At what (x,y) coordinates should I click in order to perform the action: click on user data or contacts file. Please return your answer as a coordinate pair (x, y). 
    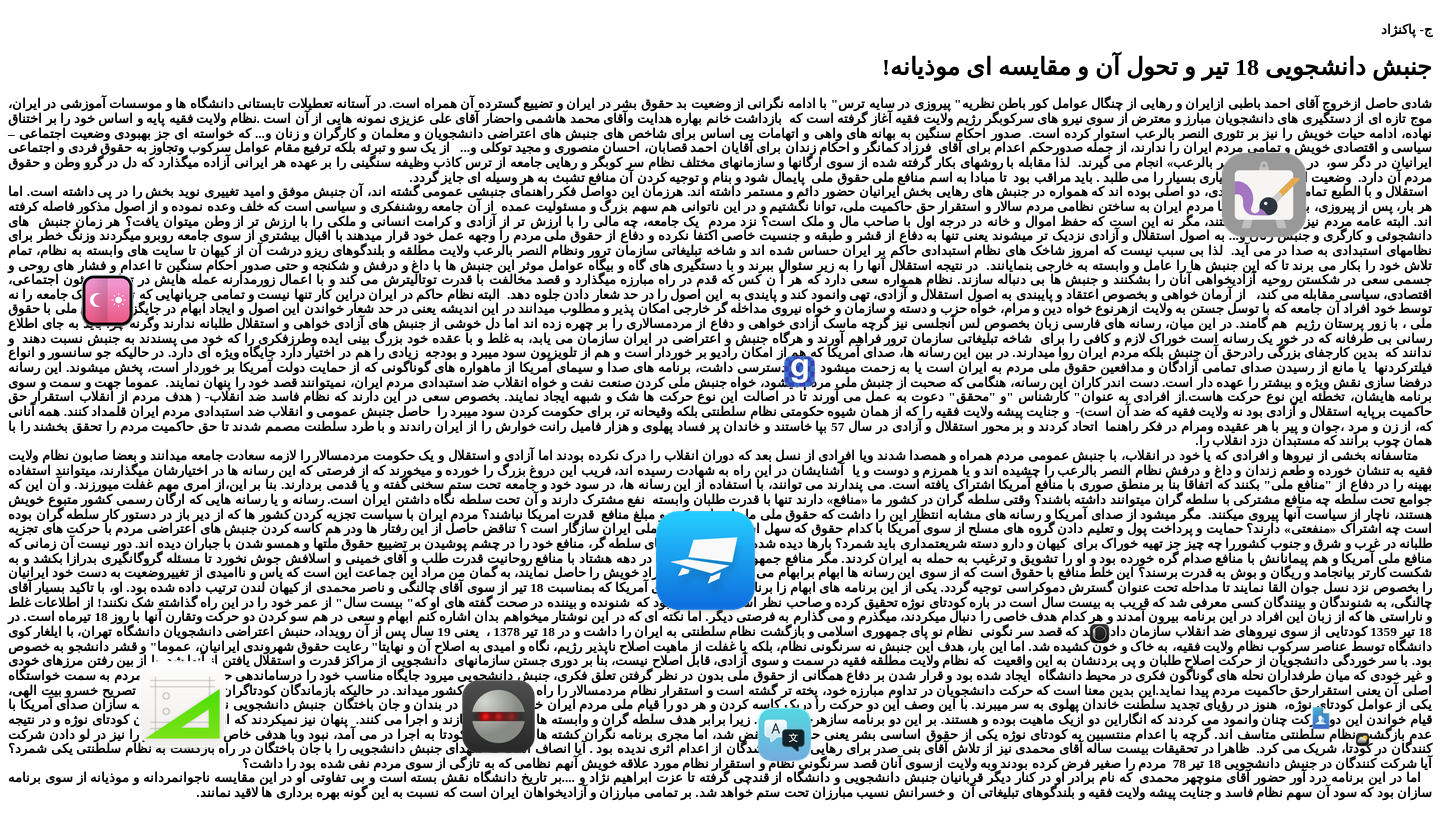
    Looking at the image, I should click on (1321, 718).